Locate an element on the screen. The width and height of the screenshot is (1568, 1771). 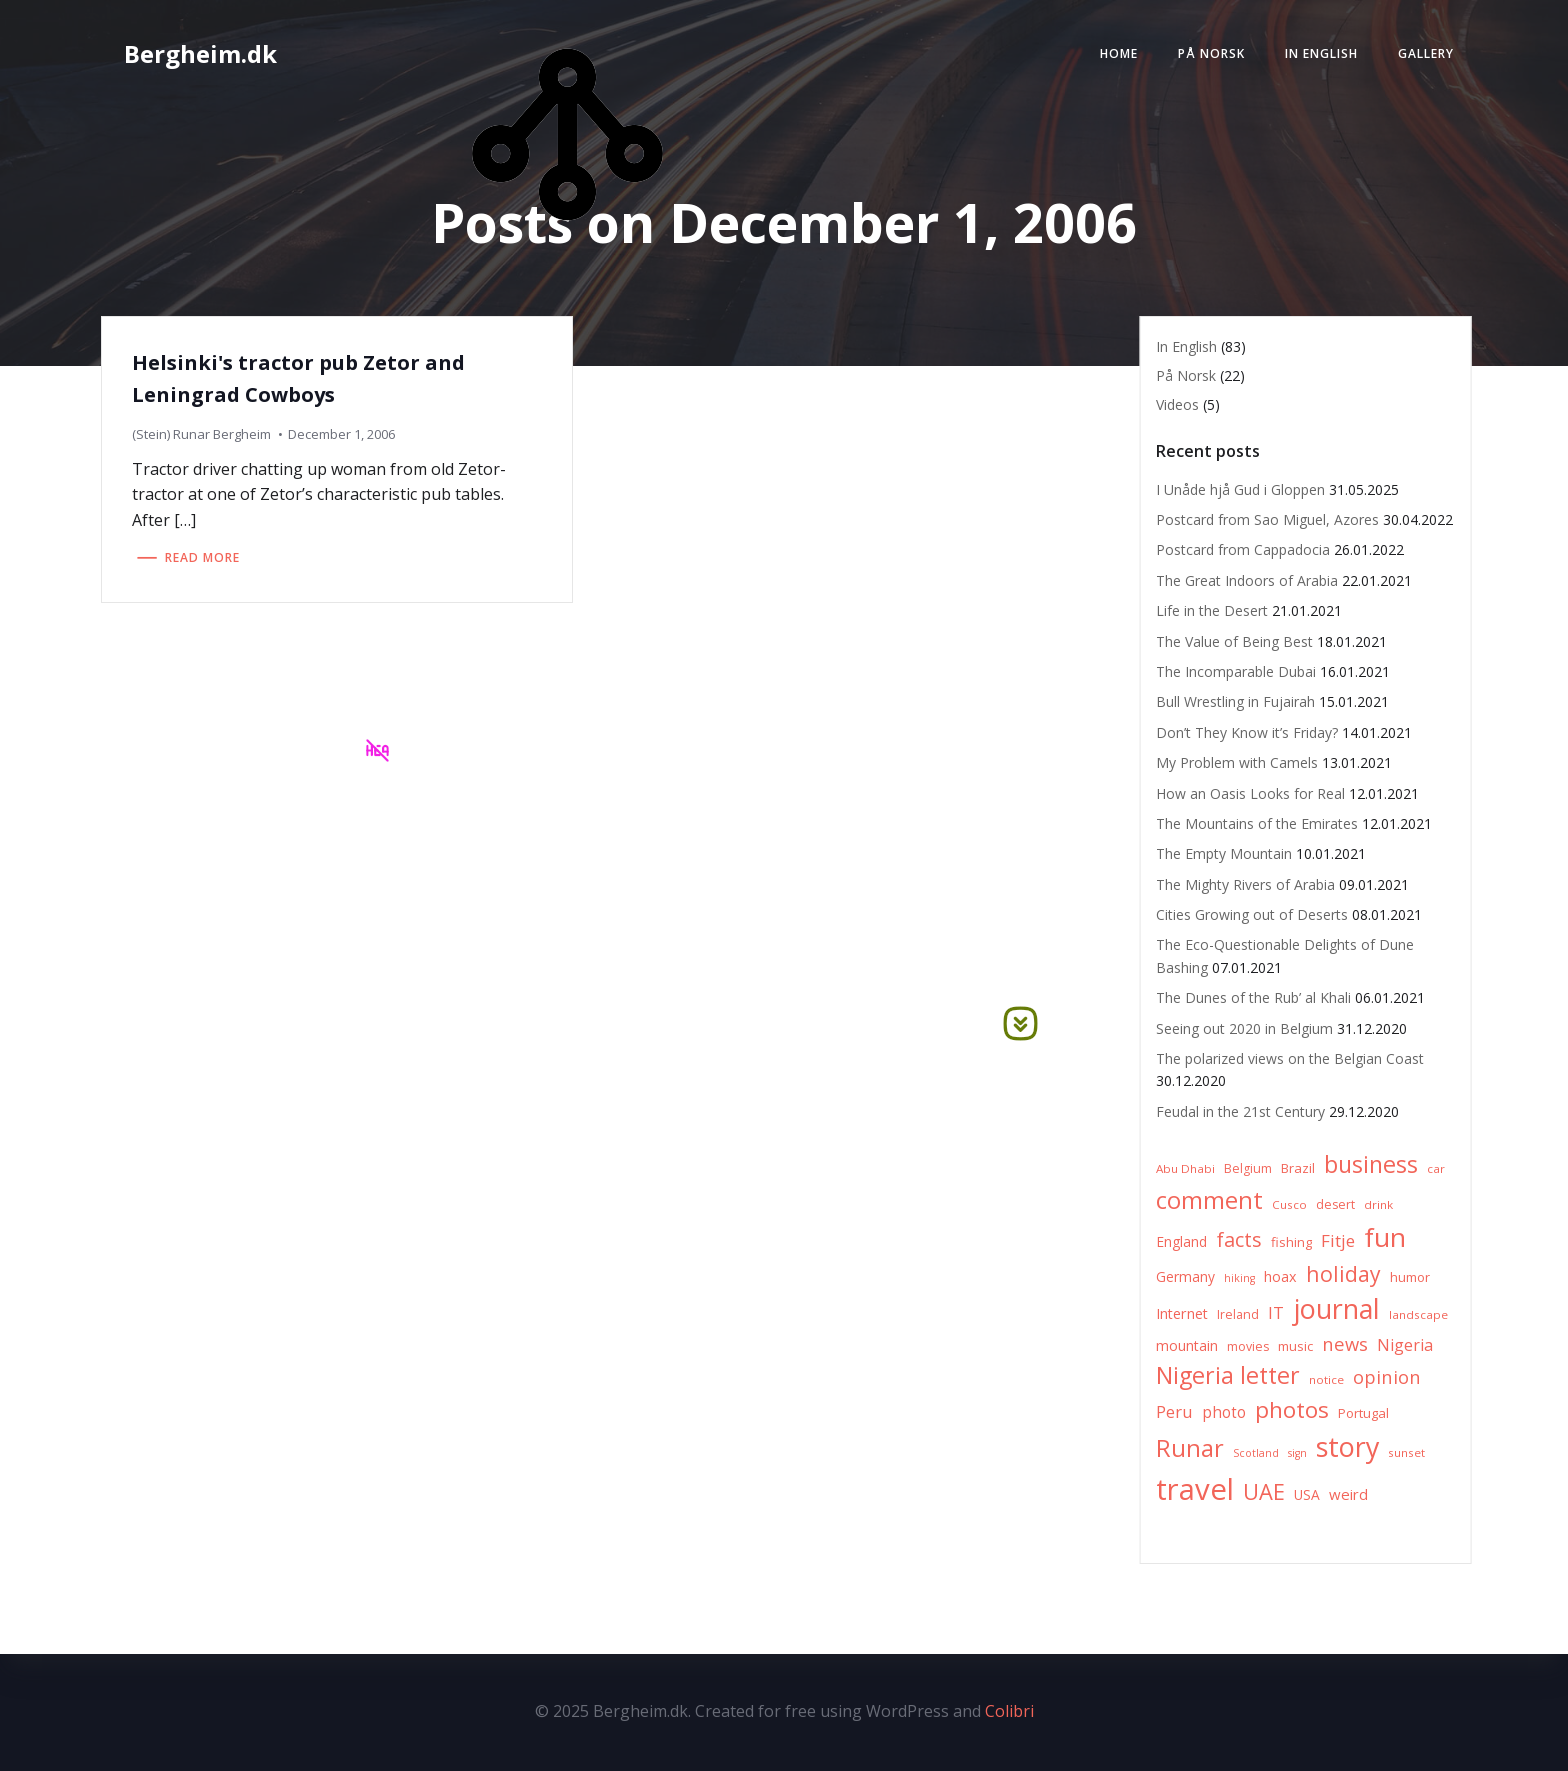
disable HTTP HEAD request method is located at coordinates (377, 750).